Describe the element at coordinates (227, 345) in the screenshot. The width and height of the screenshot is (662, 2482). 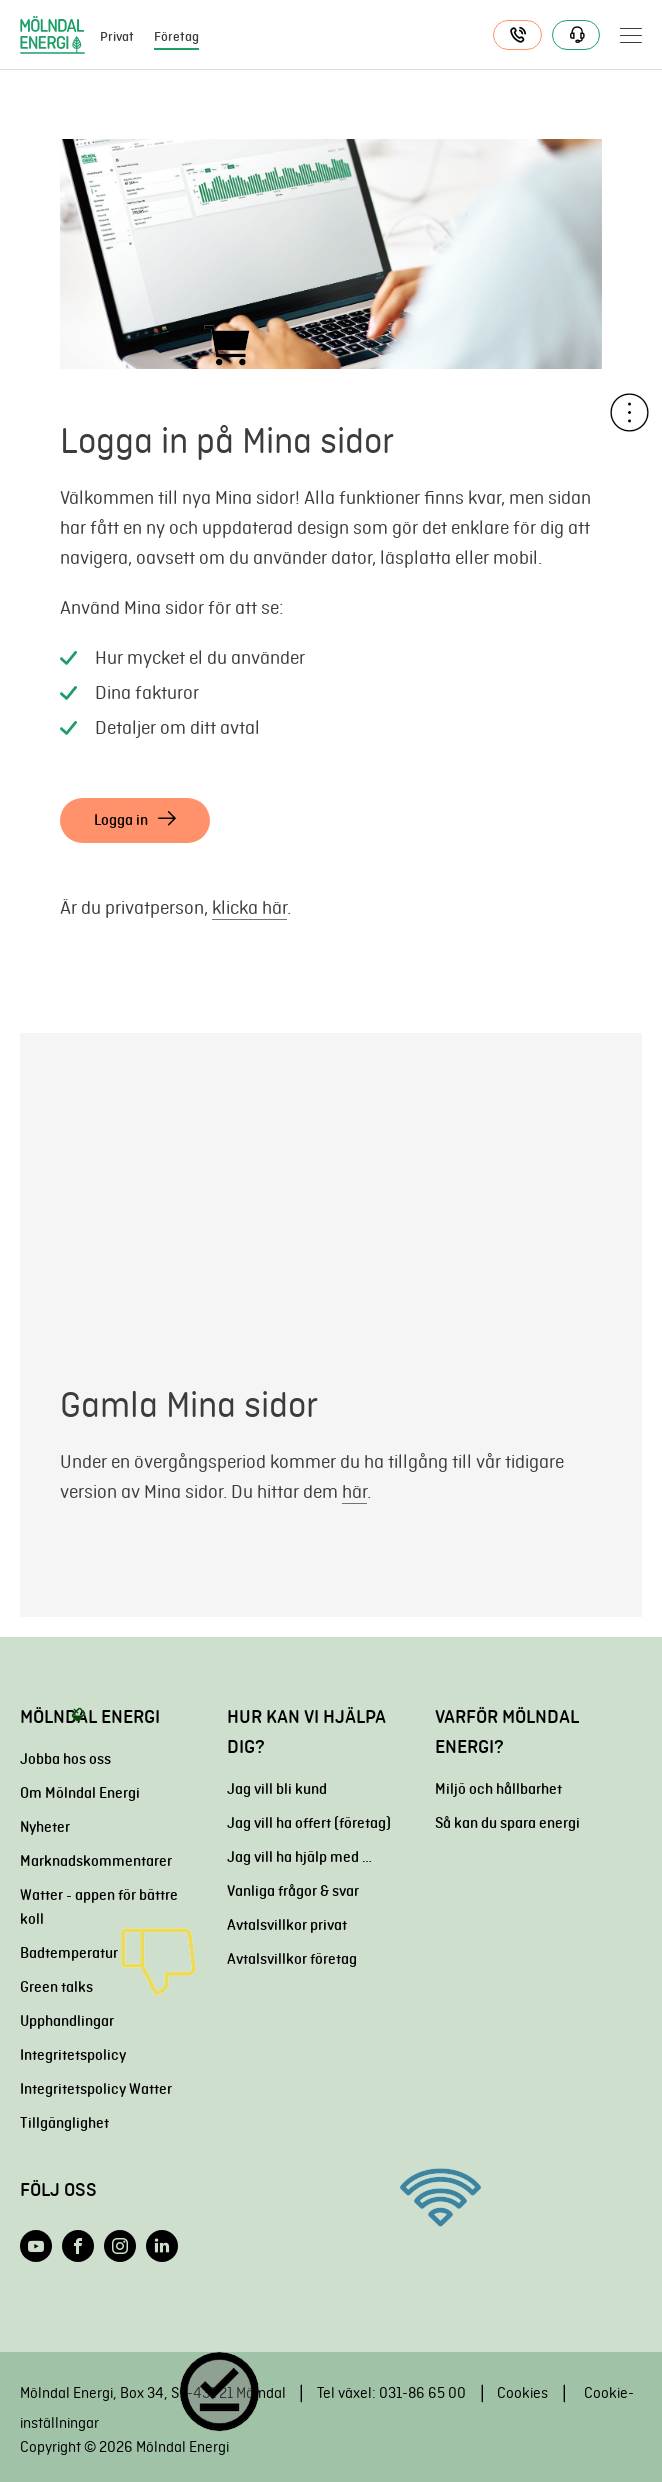
I see `view your shopping cart` at that location.